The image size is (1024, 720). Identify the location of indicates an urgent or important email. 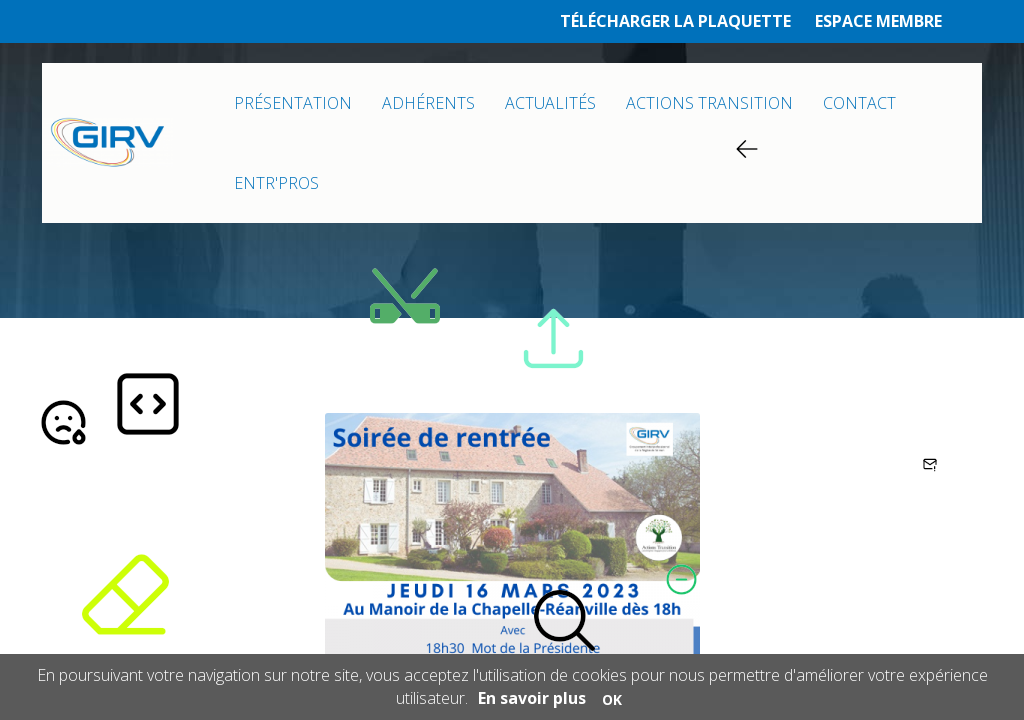
(930, 464).